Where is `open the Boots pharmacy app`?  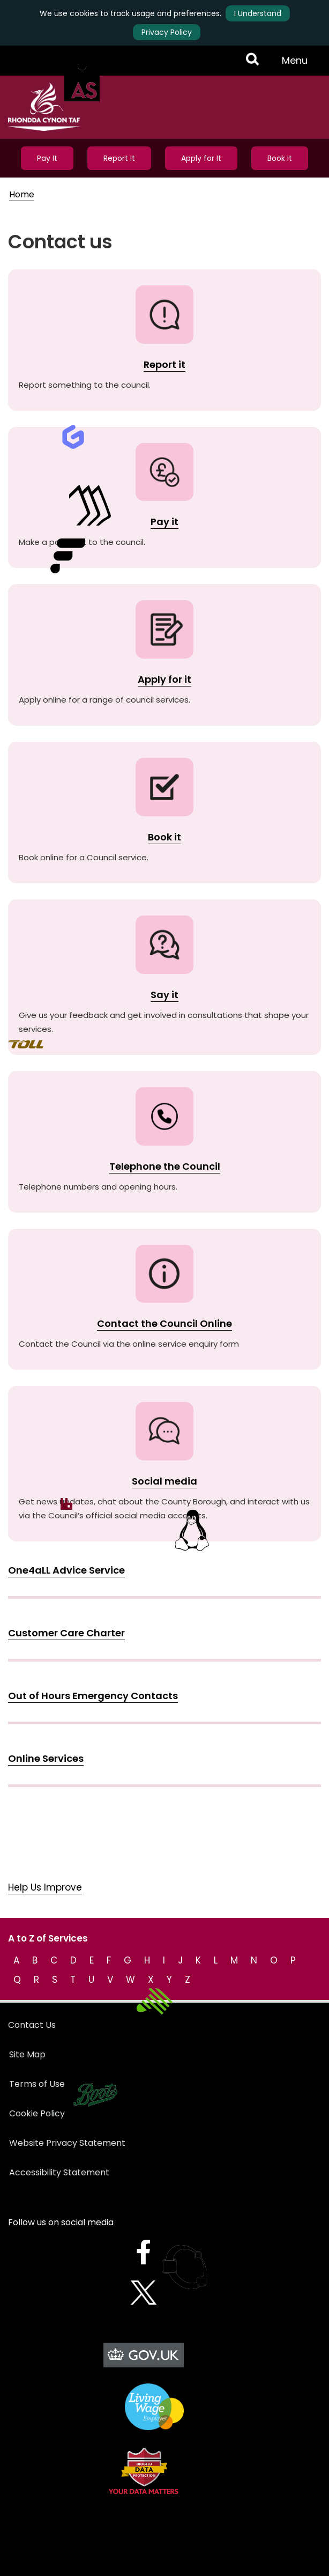
open the Boots pharmacy app is located at coordinates (95, 2095).